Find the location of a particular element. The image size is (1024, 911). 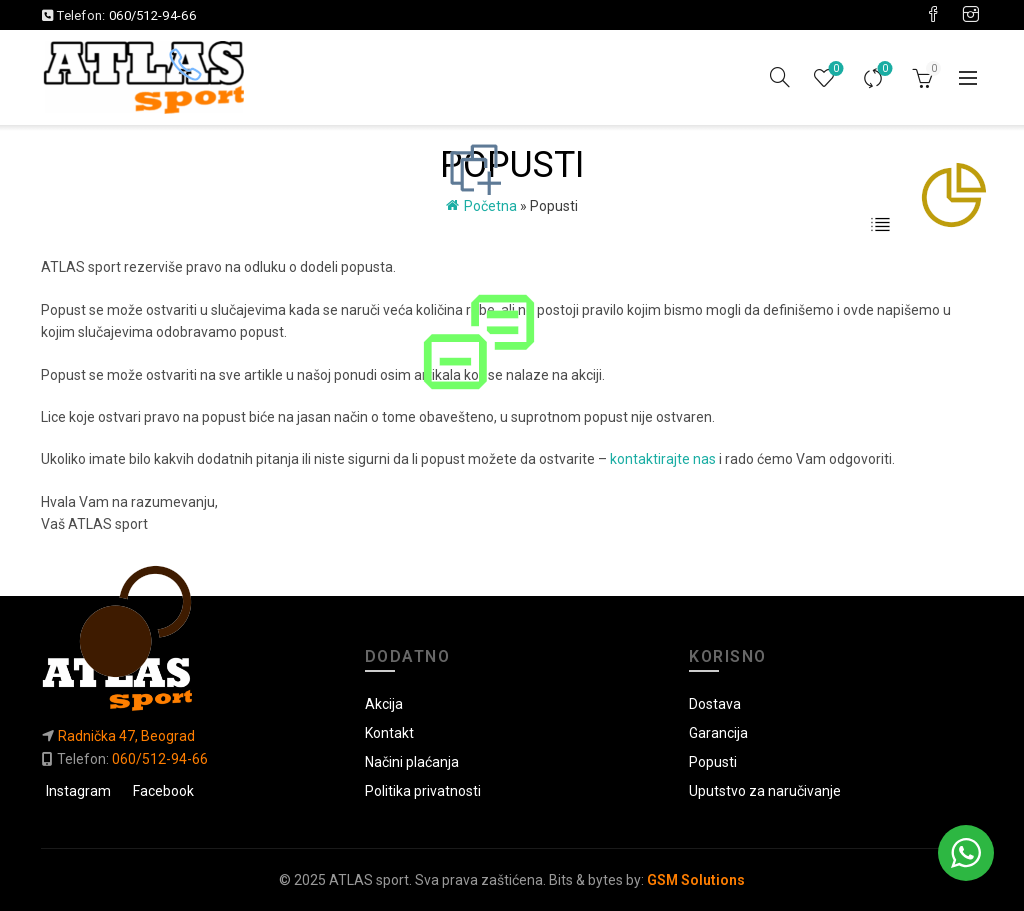

indicates an enum member or enumeration value in code is located at coordinates (479, 342).